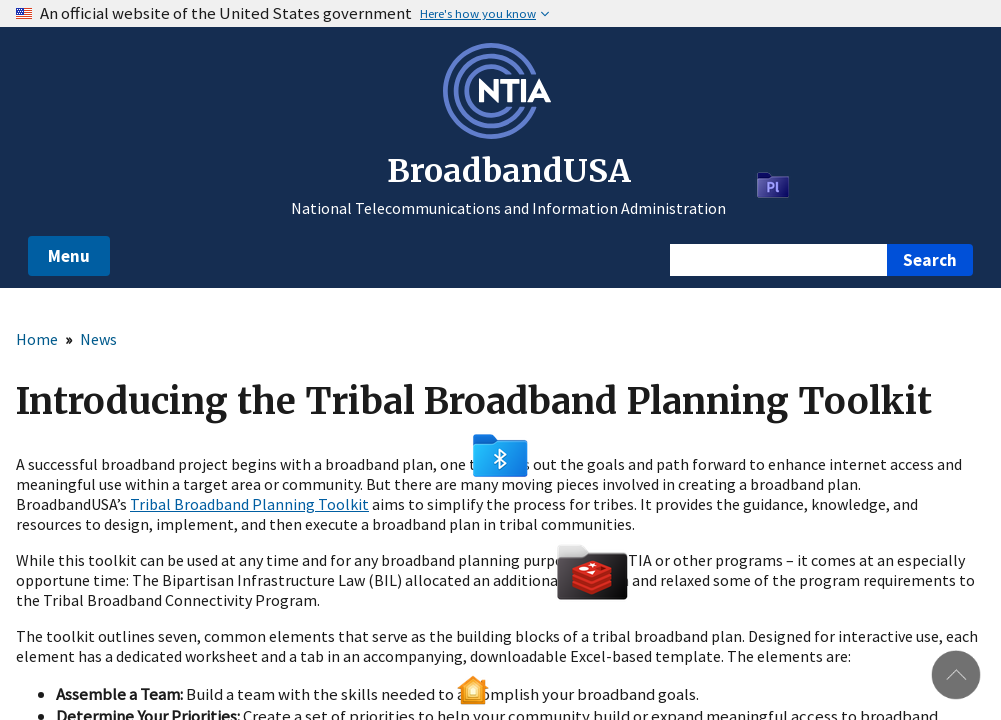  Describe the element at coordinates (500, 457) in the screenshot. I see `open bluetooth file transfers folder` at that location.